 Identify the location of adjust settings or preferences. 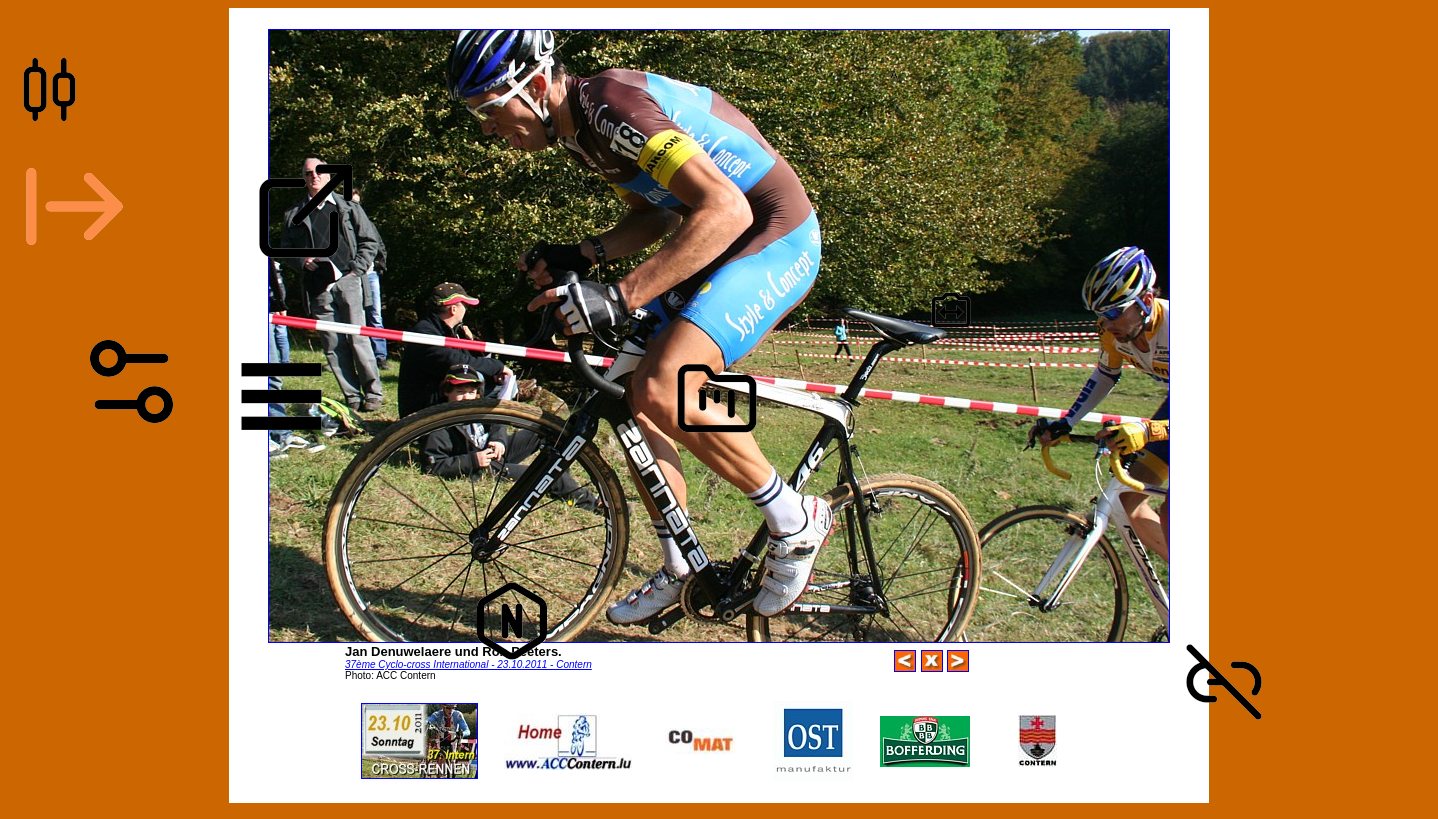
(131, 381).